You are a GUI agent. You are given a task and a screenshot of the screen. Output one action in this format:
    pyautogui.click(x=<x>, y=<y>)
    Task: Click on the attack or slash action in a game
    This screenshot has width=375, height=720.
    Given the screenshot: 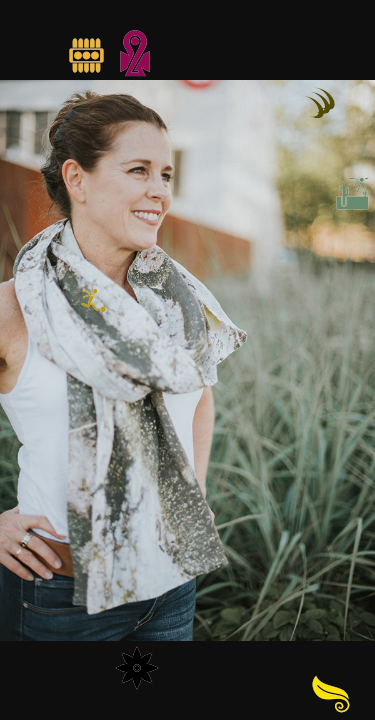 What is the action you would take?
    pyautogui.click(x=319, y=103)
    